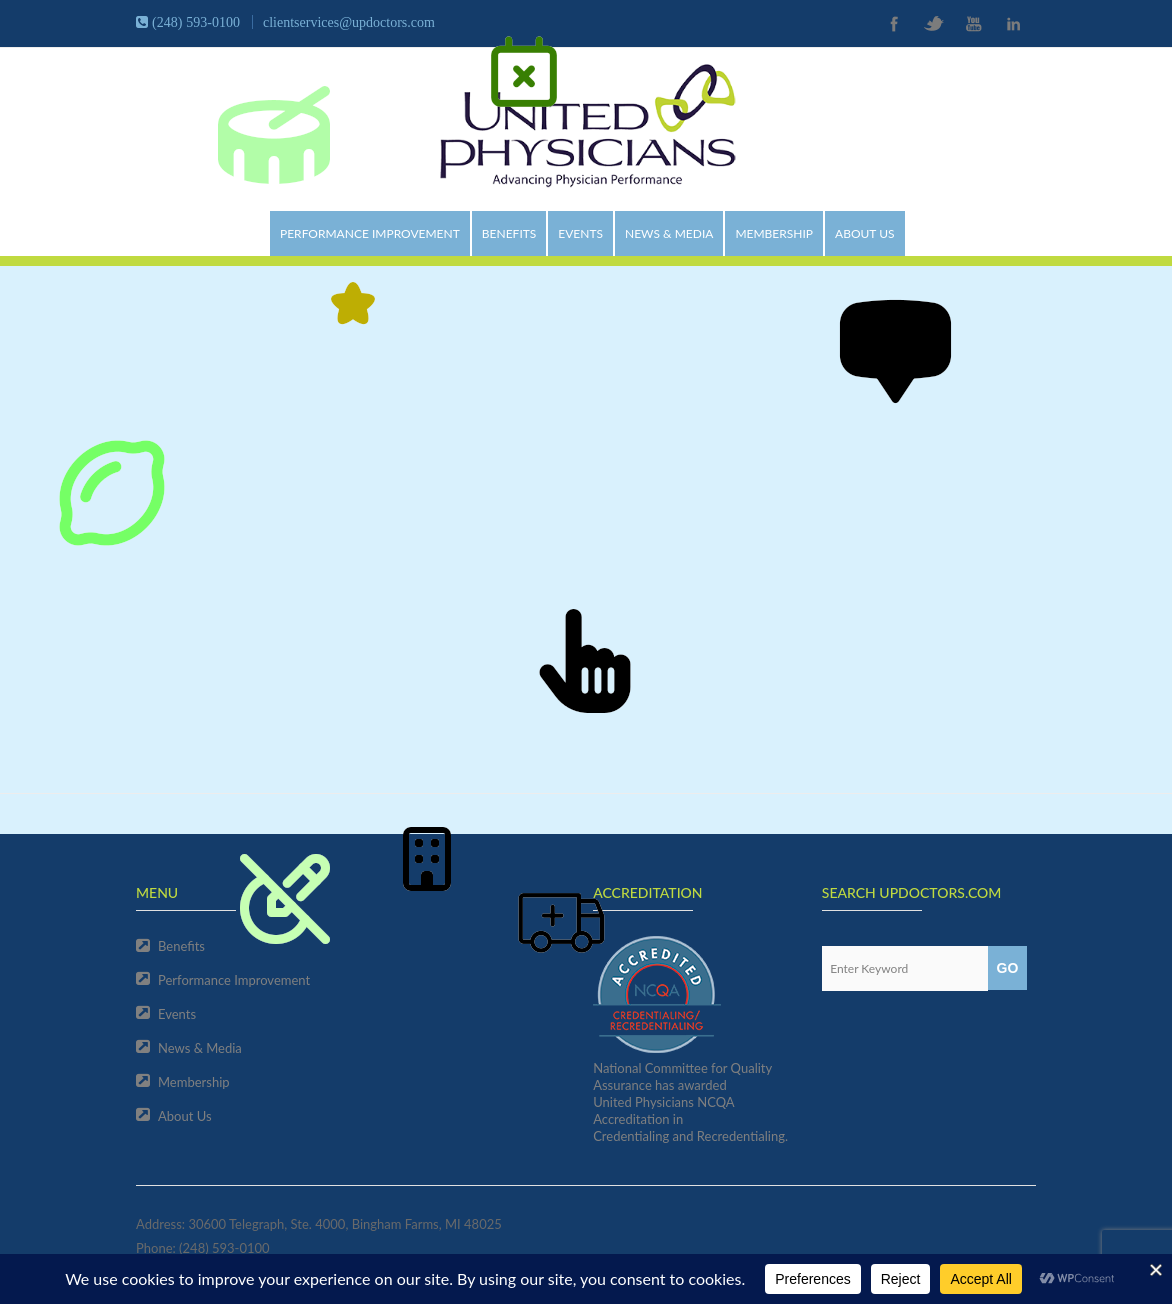 This screenshot has width=1172, height=1304. Describe the element at coordinates (112, 493) in the screenshot. I see `indicates fresh or organic content` at that location.